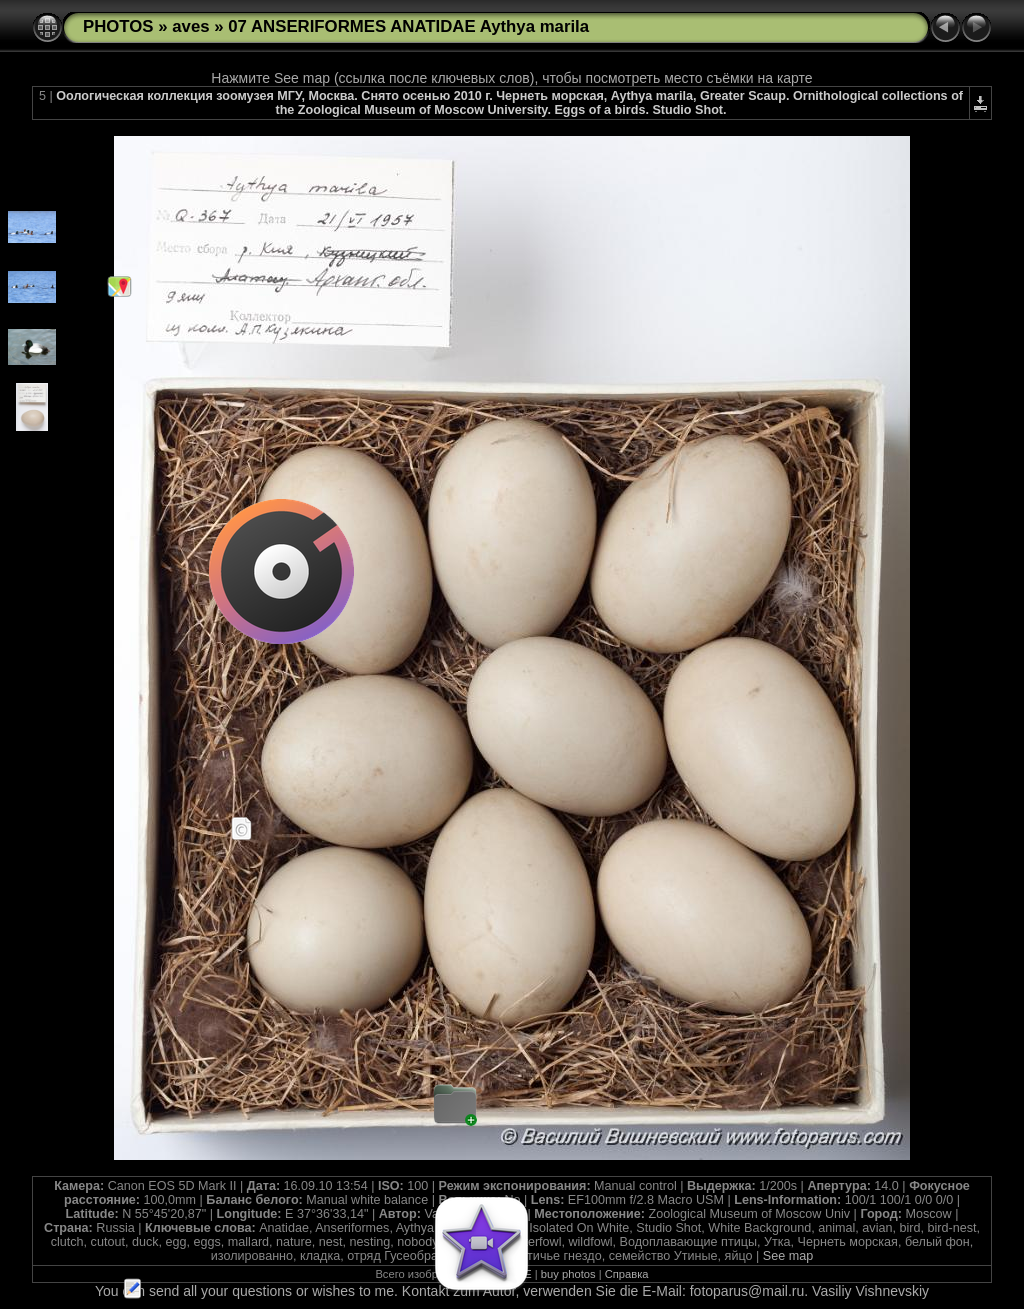  What do you see at coordinates (119, 286) in the screenshot?
I see `open gnome maps application` at bounding box center [119, 286].